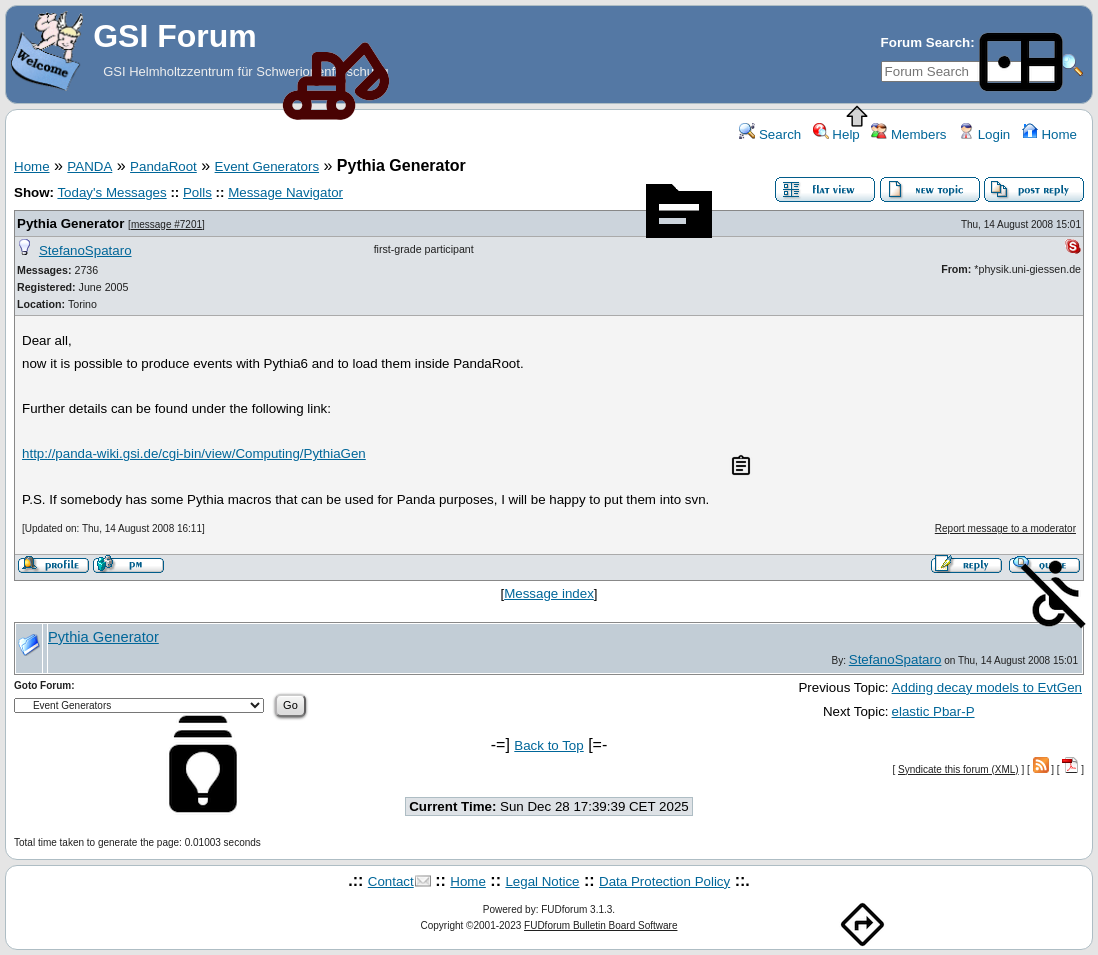 Image resolution: width=1098 pixels, height=955 pixels. What do you see at coordinates (741, 466) in the screenshot?
I see `view assignments or tasks` at bounding box center [741, 466].